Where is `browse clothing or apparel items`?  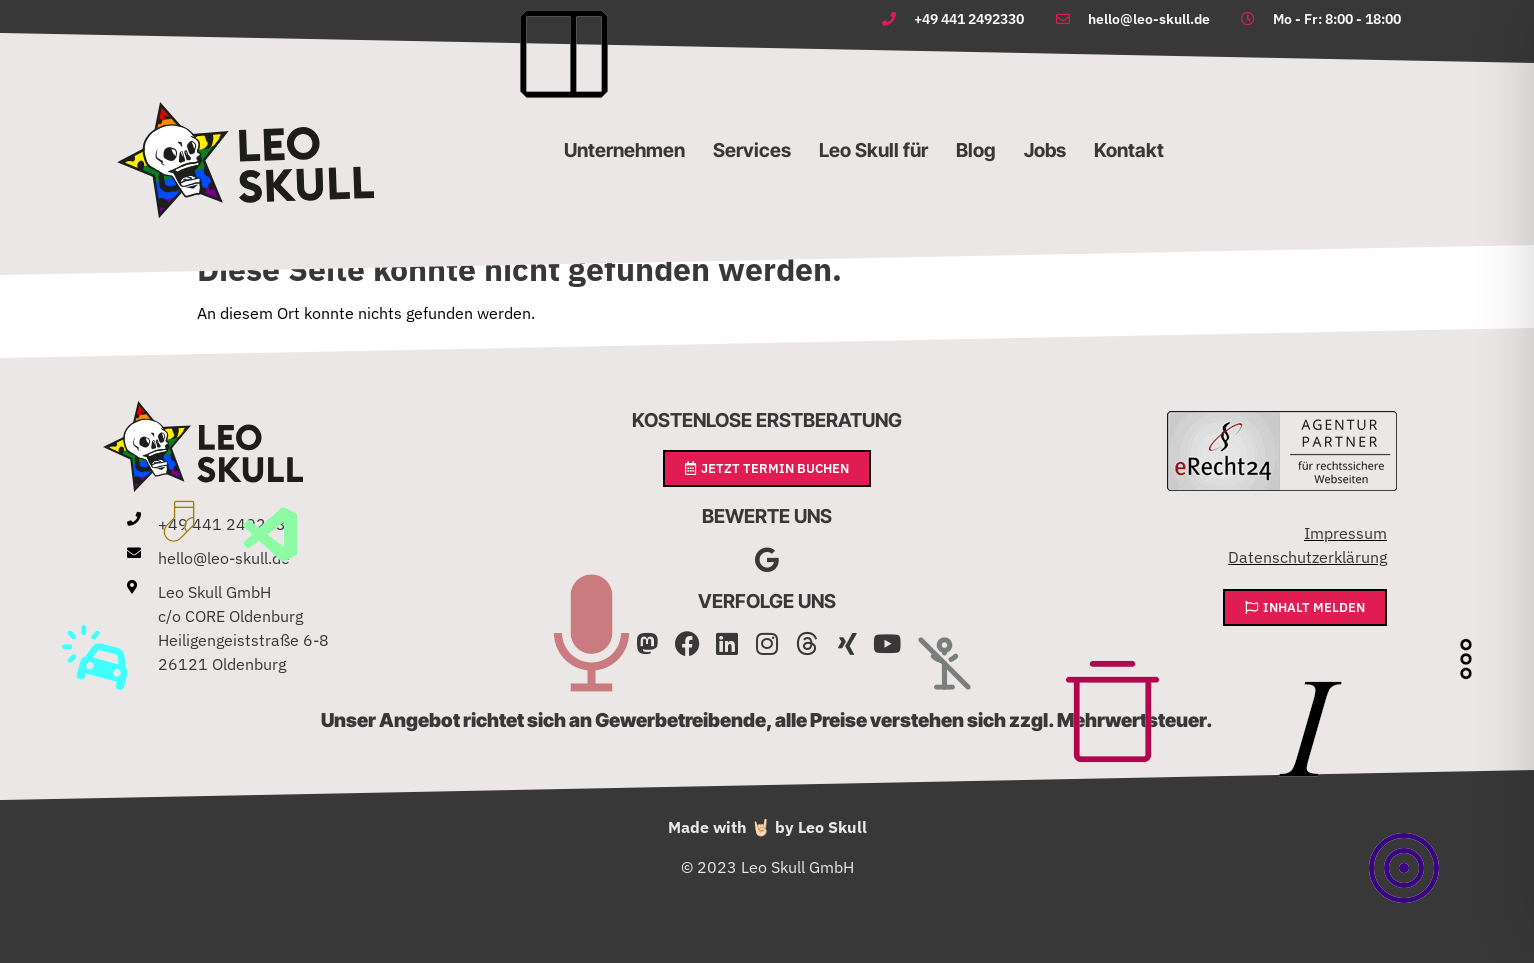 browse clothing or apparel items is located at coordinates (180, 520).